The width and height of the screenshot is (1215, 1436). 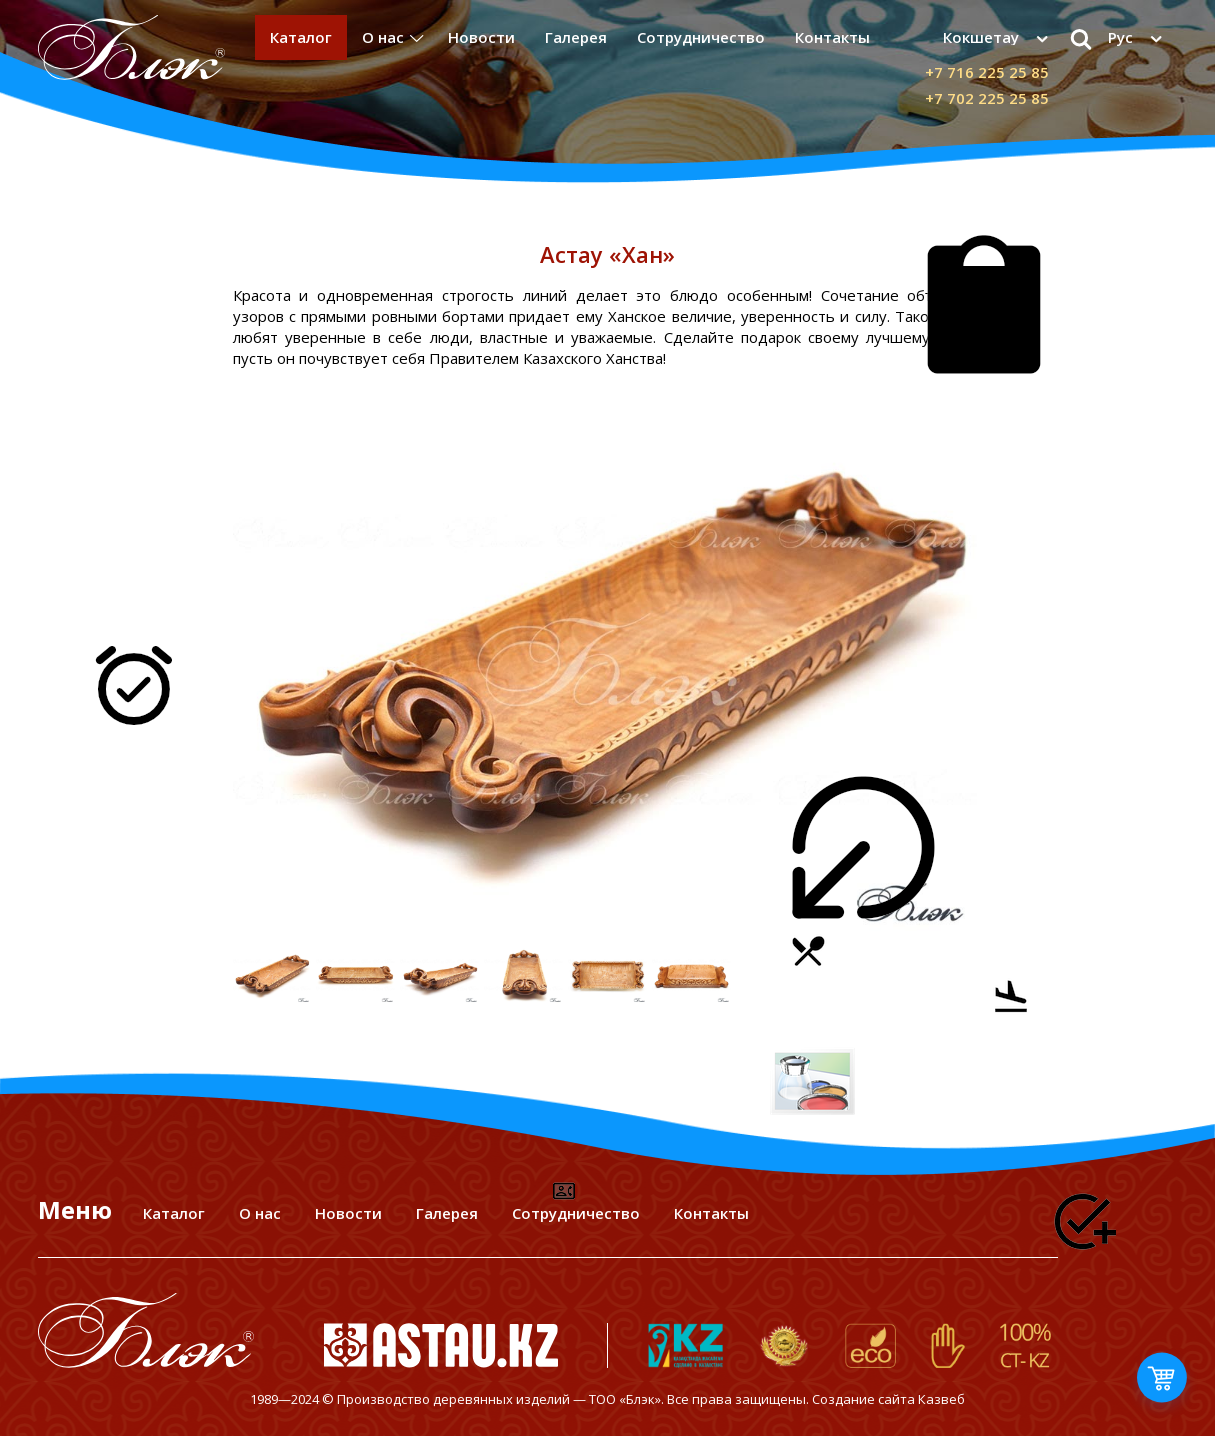 I want to click on view contact's phone information, so click(x=564, y=1191).